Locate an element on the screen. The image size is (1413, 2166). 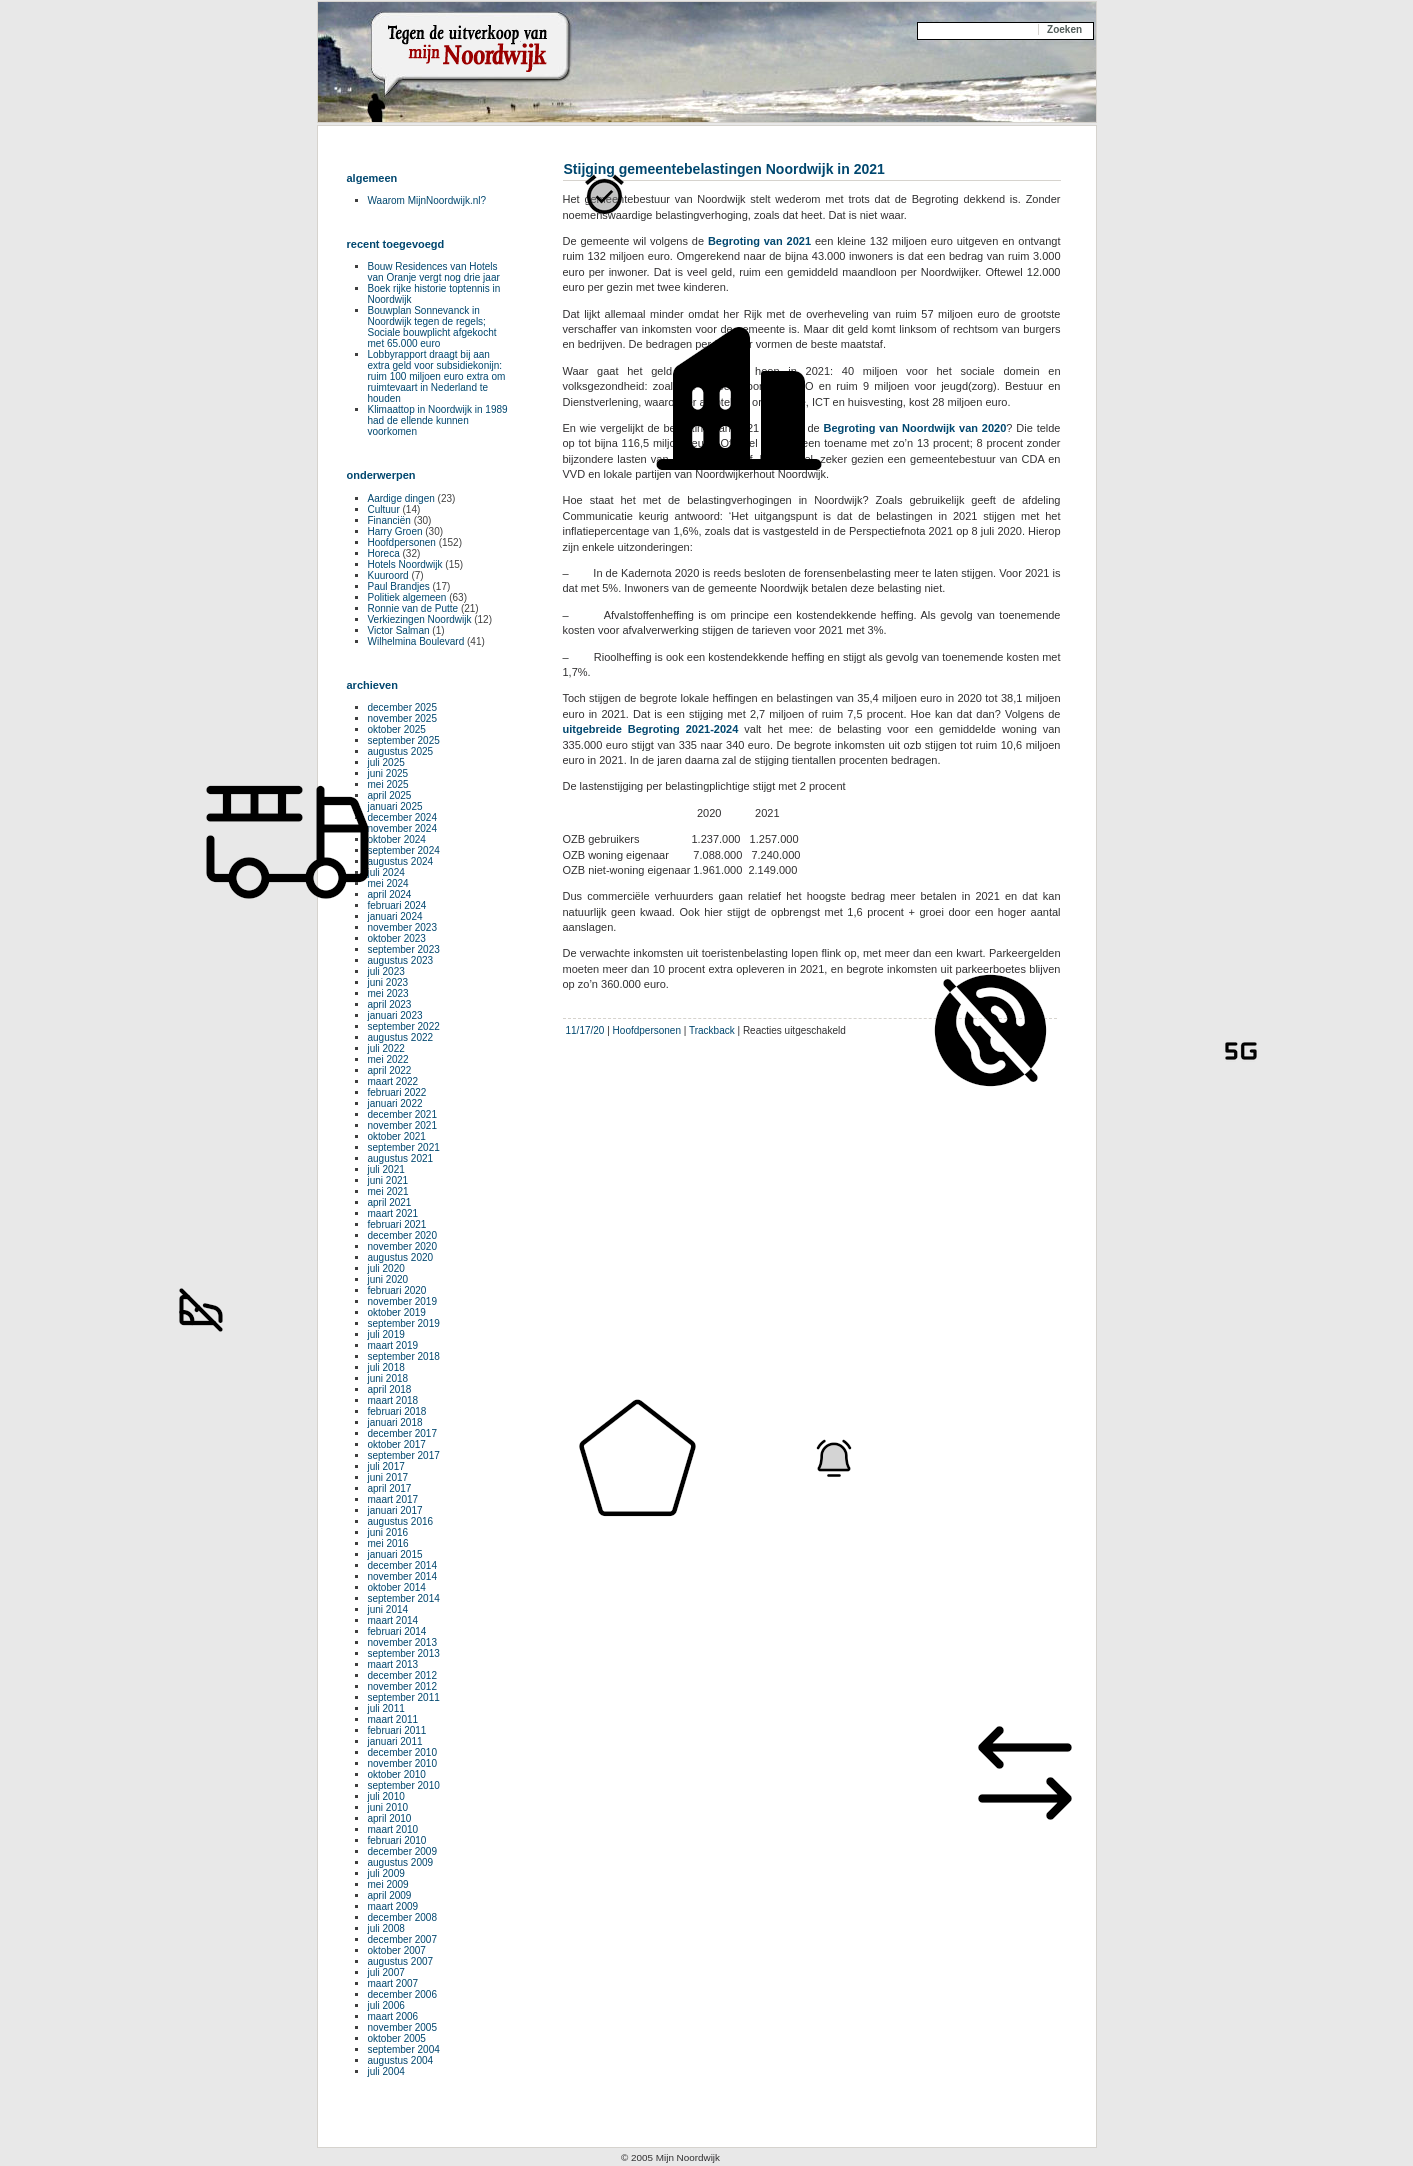
mute or disable hearing assistance features is located at coordinates (990, 1030).